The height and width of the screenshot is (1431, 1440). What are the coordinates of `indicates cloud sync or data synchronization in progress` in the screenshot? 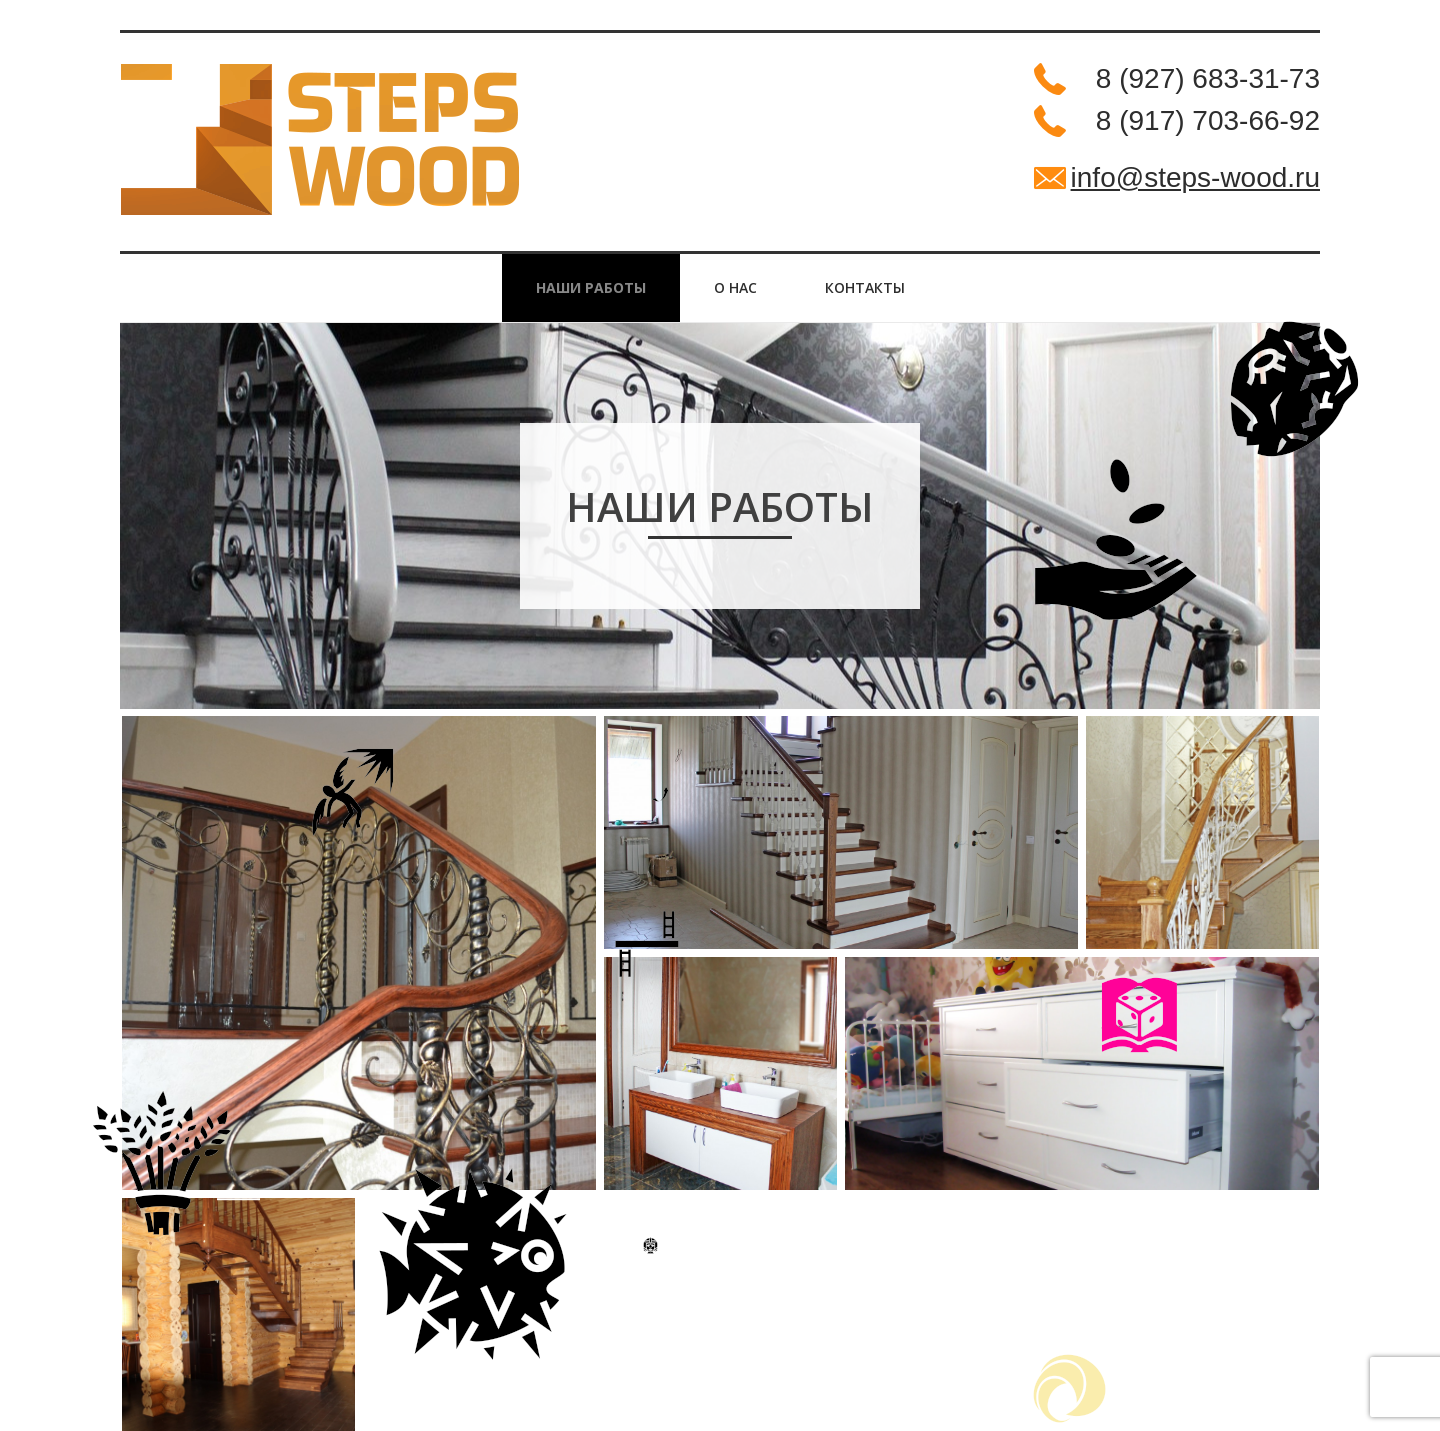 It's located at (1069, 1388).